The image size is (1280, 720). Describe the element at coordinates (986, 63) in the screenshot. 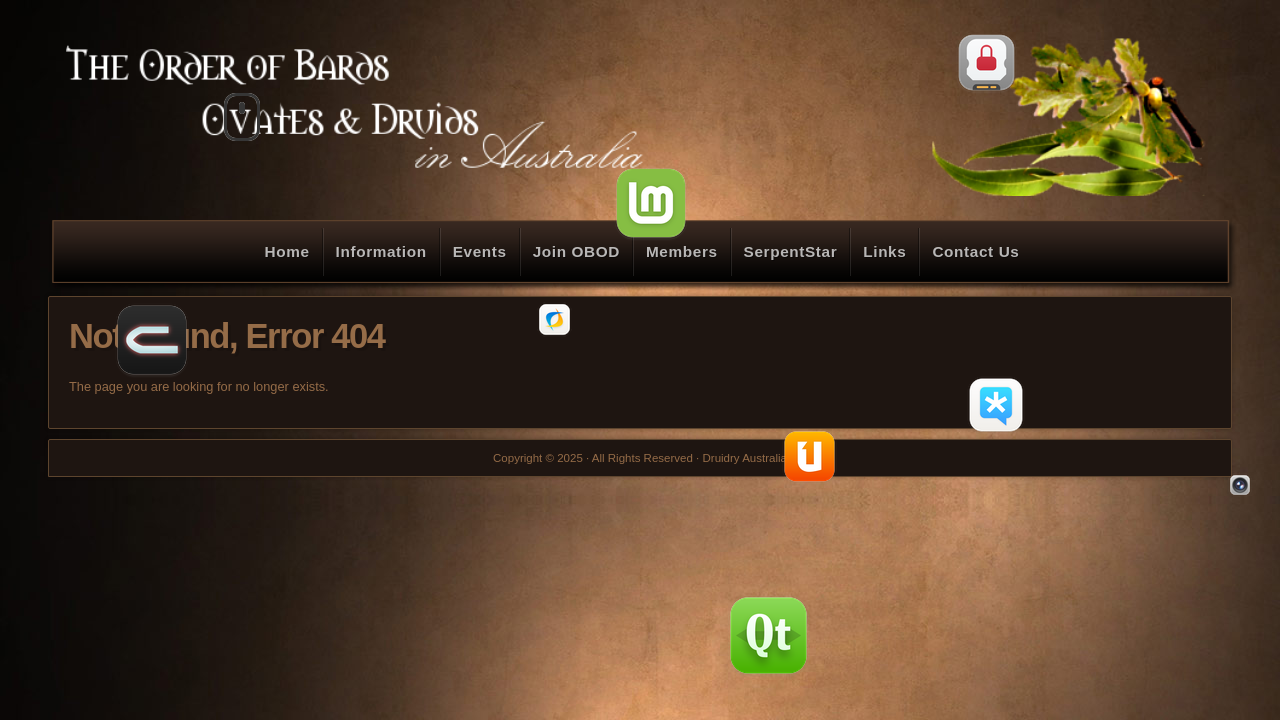

I see `access encryption and security settings` at that location.